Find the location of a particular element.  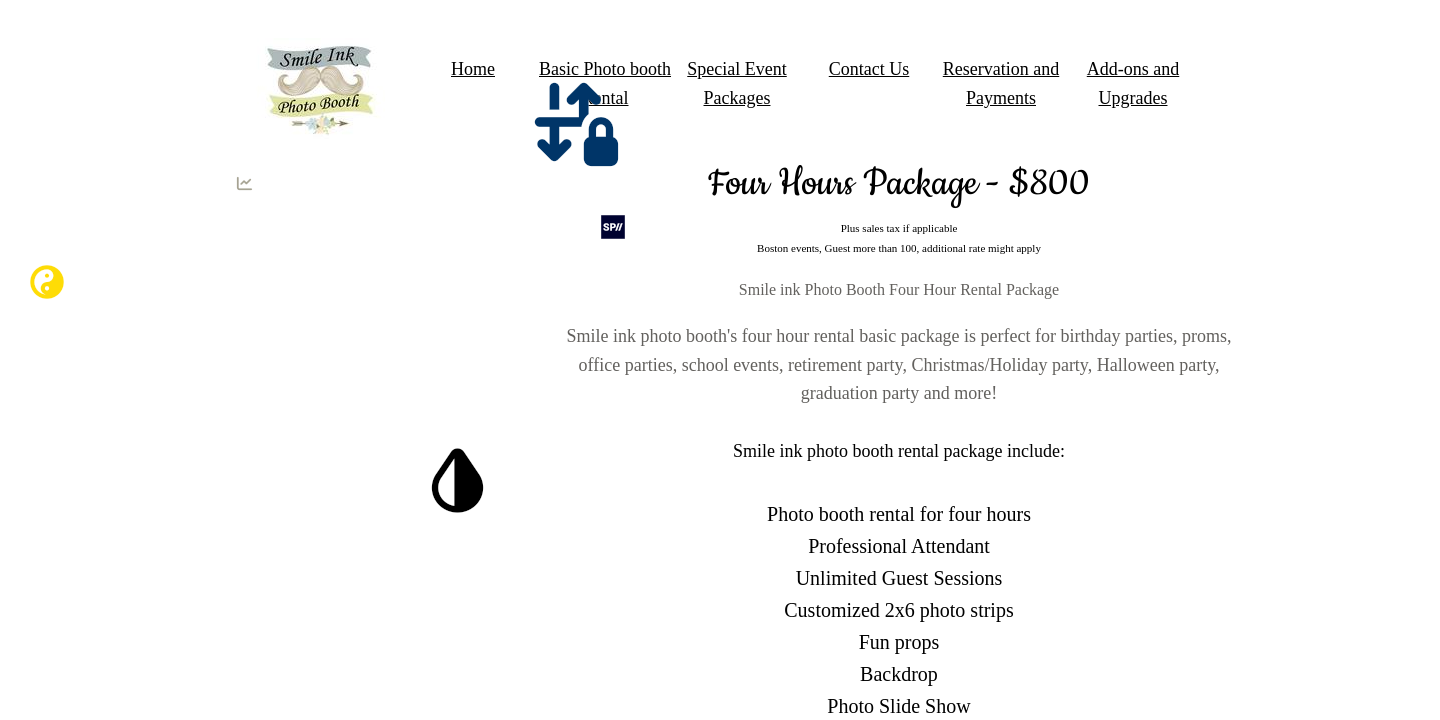

toggle between light and dark mode is located at coordinates (47, 282).